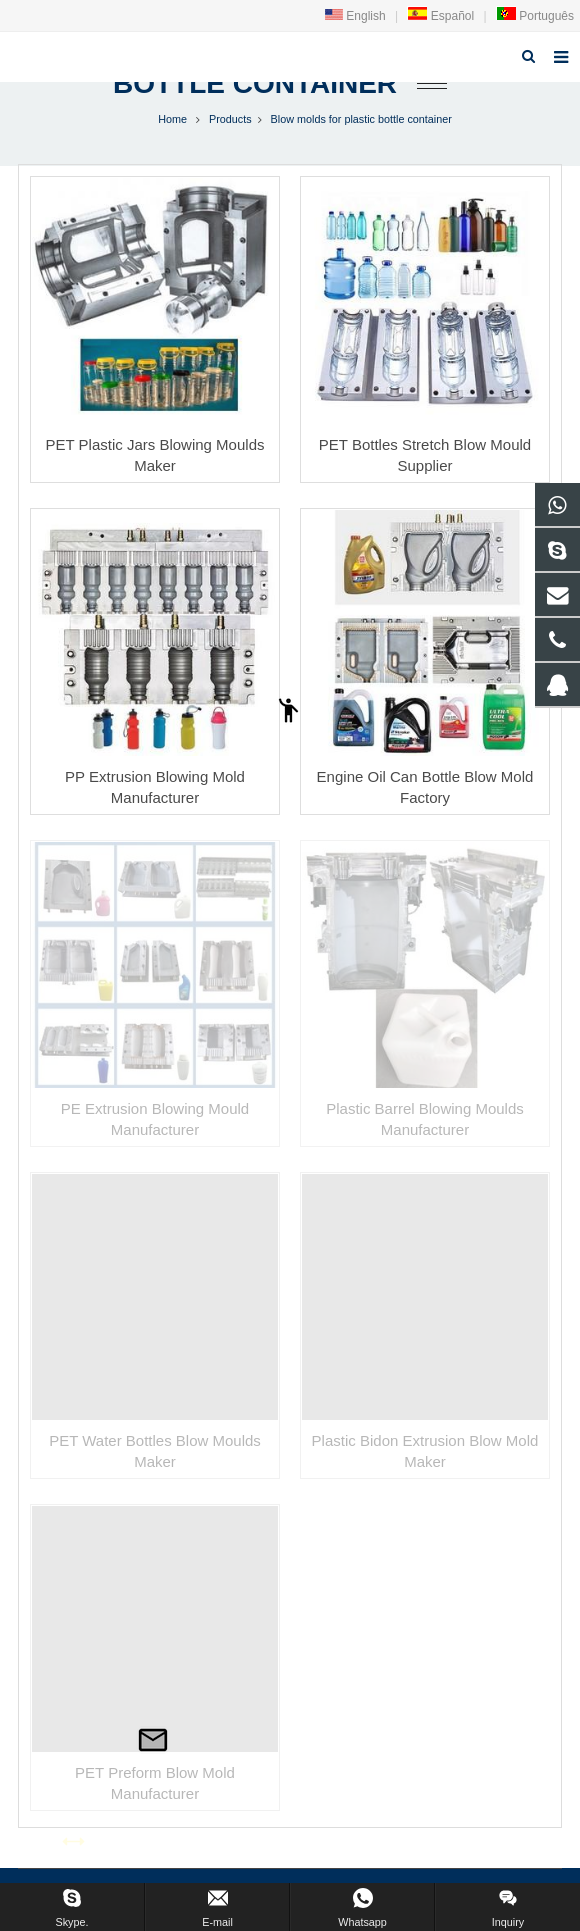 The height and width of the screenshot is (1931, 580). What do you see at coordinates (73, 1841) in the screenshot?
I see `resize element horizontally` at bounding box center [73, 1841].